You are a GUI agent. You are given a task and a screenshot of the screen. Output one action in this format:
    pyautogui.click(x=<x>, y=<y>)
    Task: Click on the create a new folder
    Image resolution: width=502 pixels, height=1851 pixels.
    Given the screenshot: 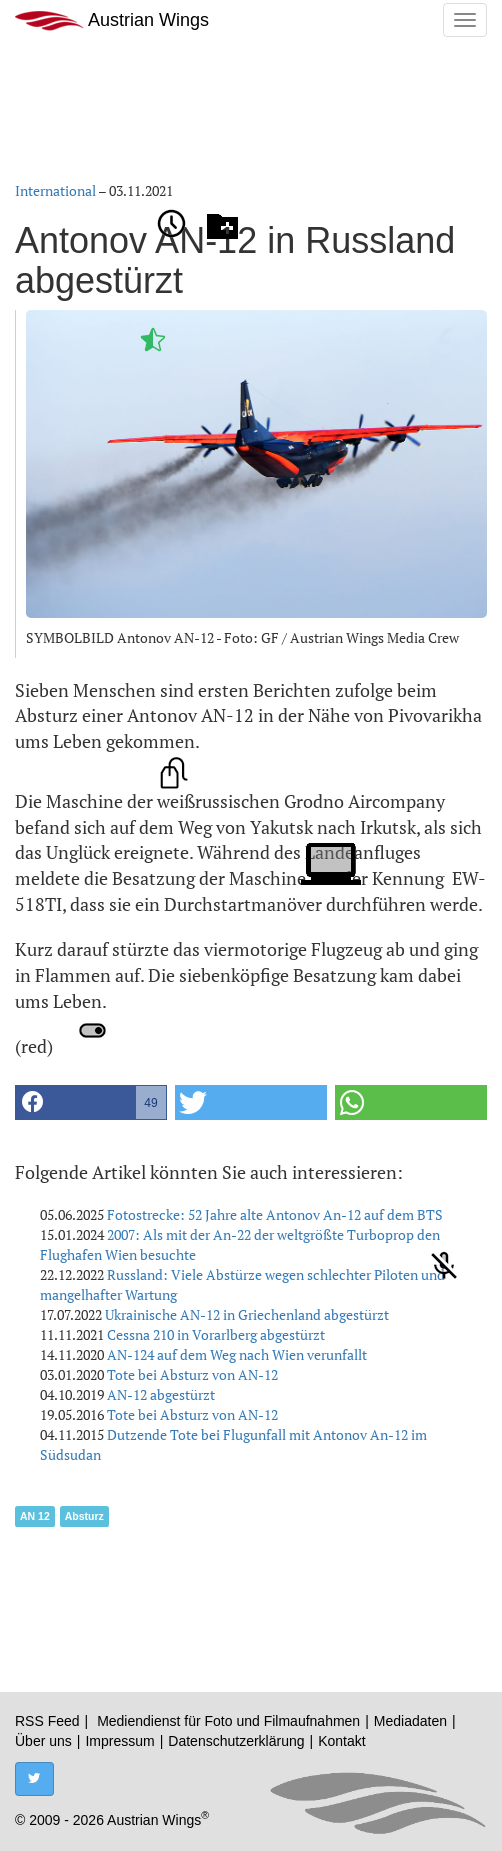 What is the action you would take?
    pyautogui.click(x=222, y=226)
    